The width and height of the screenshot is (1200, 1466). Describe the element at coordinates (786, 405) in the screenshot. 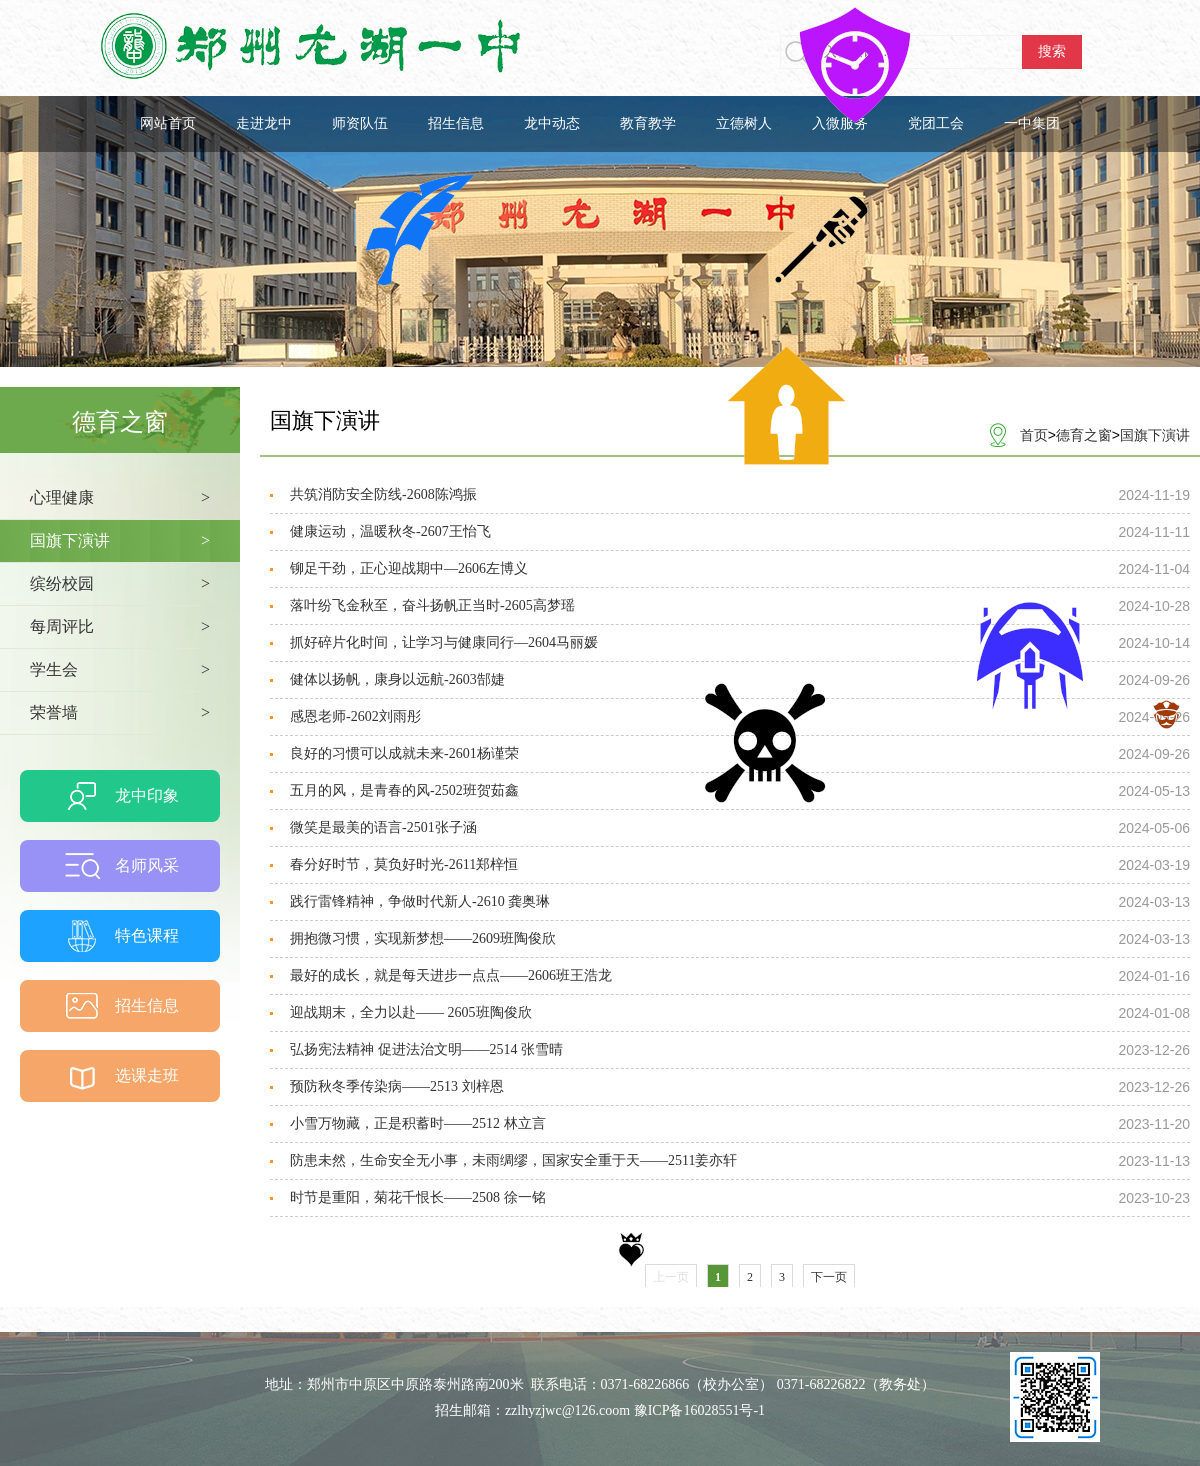

I see `view player home base or headquarters` at that location.